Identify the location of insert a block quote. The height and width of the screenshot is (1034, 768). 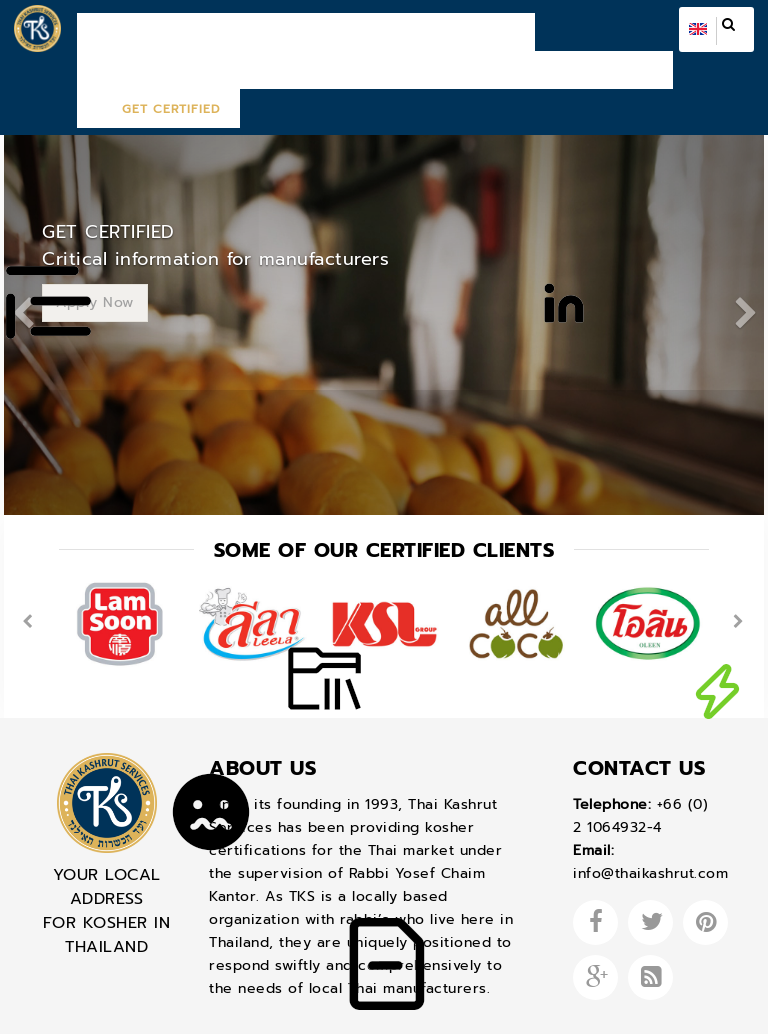
(48, 299).